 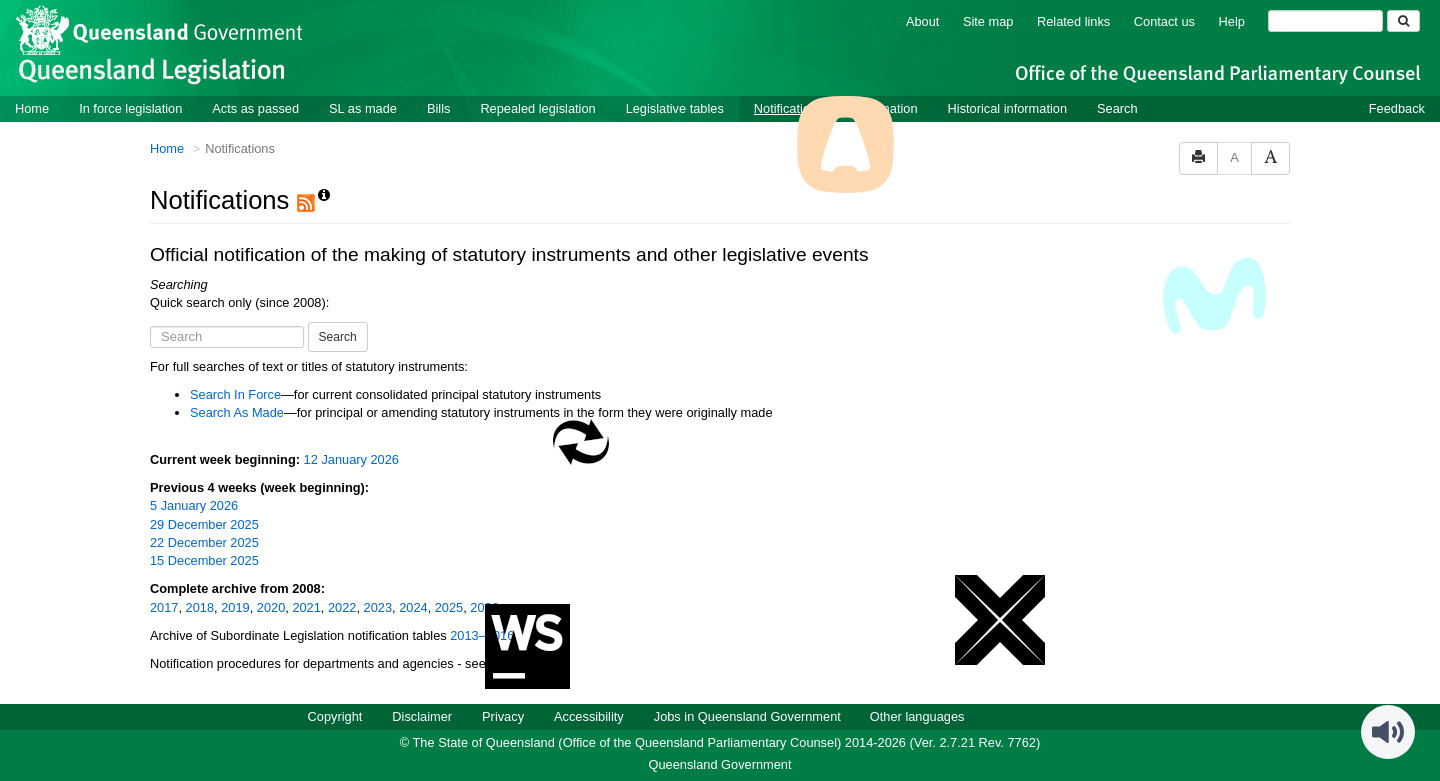 What do you see at coordinates (1000, 620) in the screenshot?
I see `visx data visualization library logo` at bounding box center [1000, 620].